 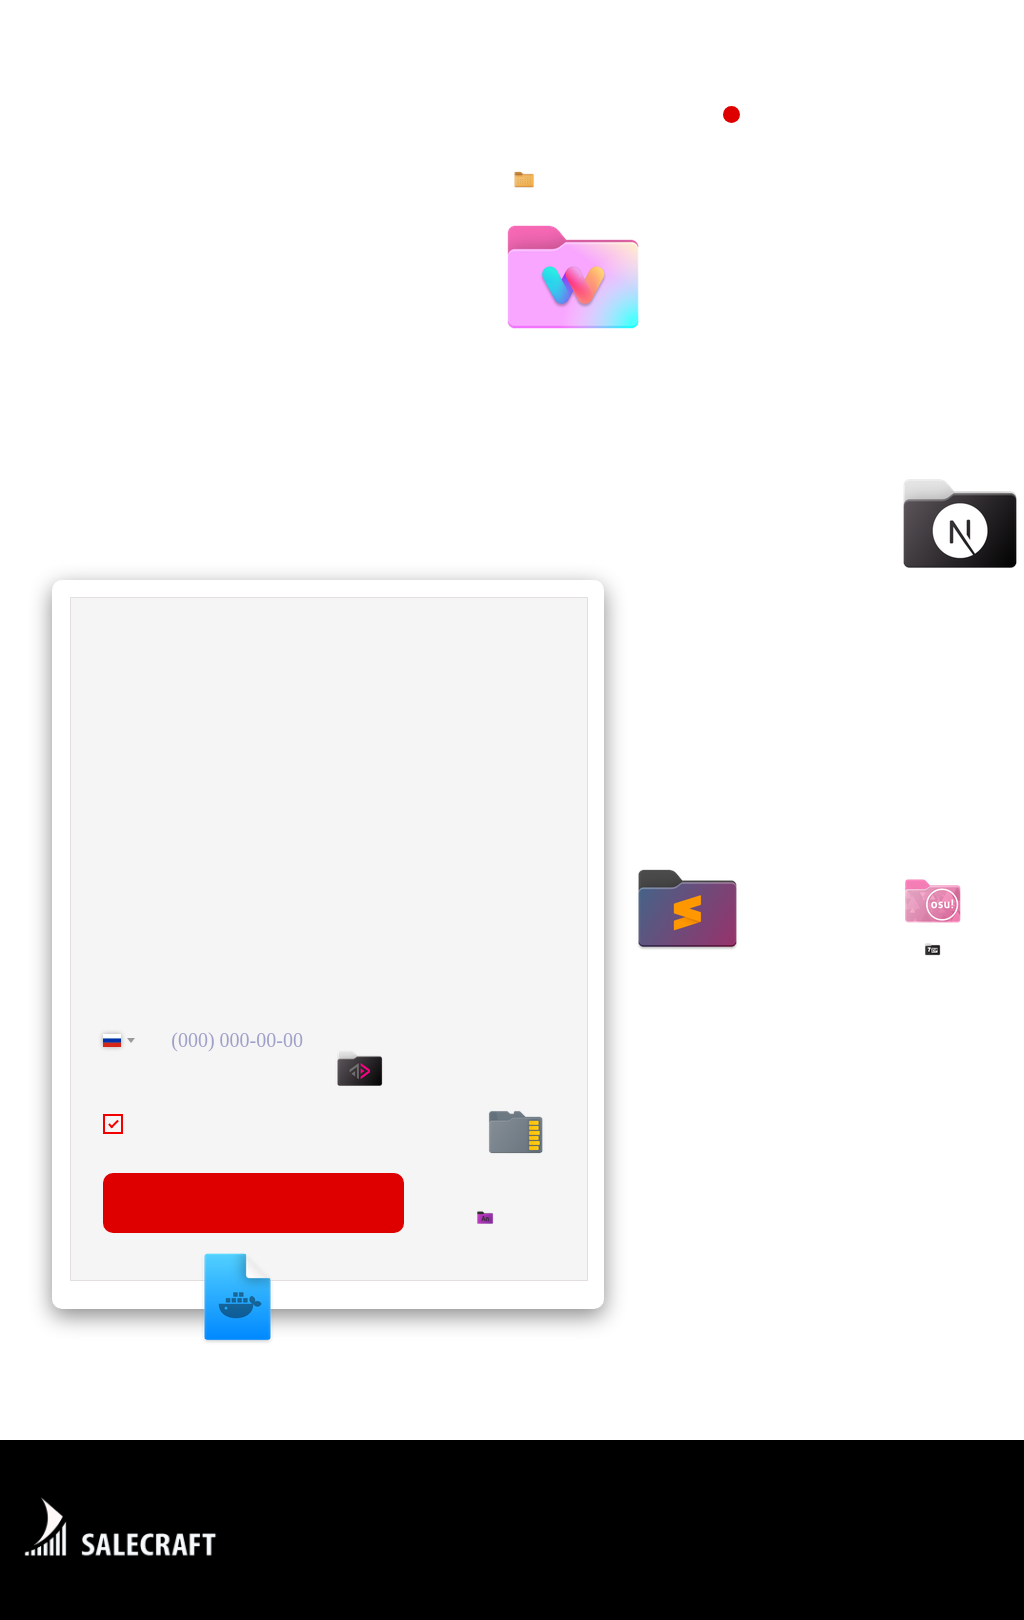 What do you see at coordinates (959, 526) in the screenshot?
I see `open next.js project folder` at bounding box center [959, 526].